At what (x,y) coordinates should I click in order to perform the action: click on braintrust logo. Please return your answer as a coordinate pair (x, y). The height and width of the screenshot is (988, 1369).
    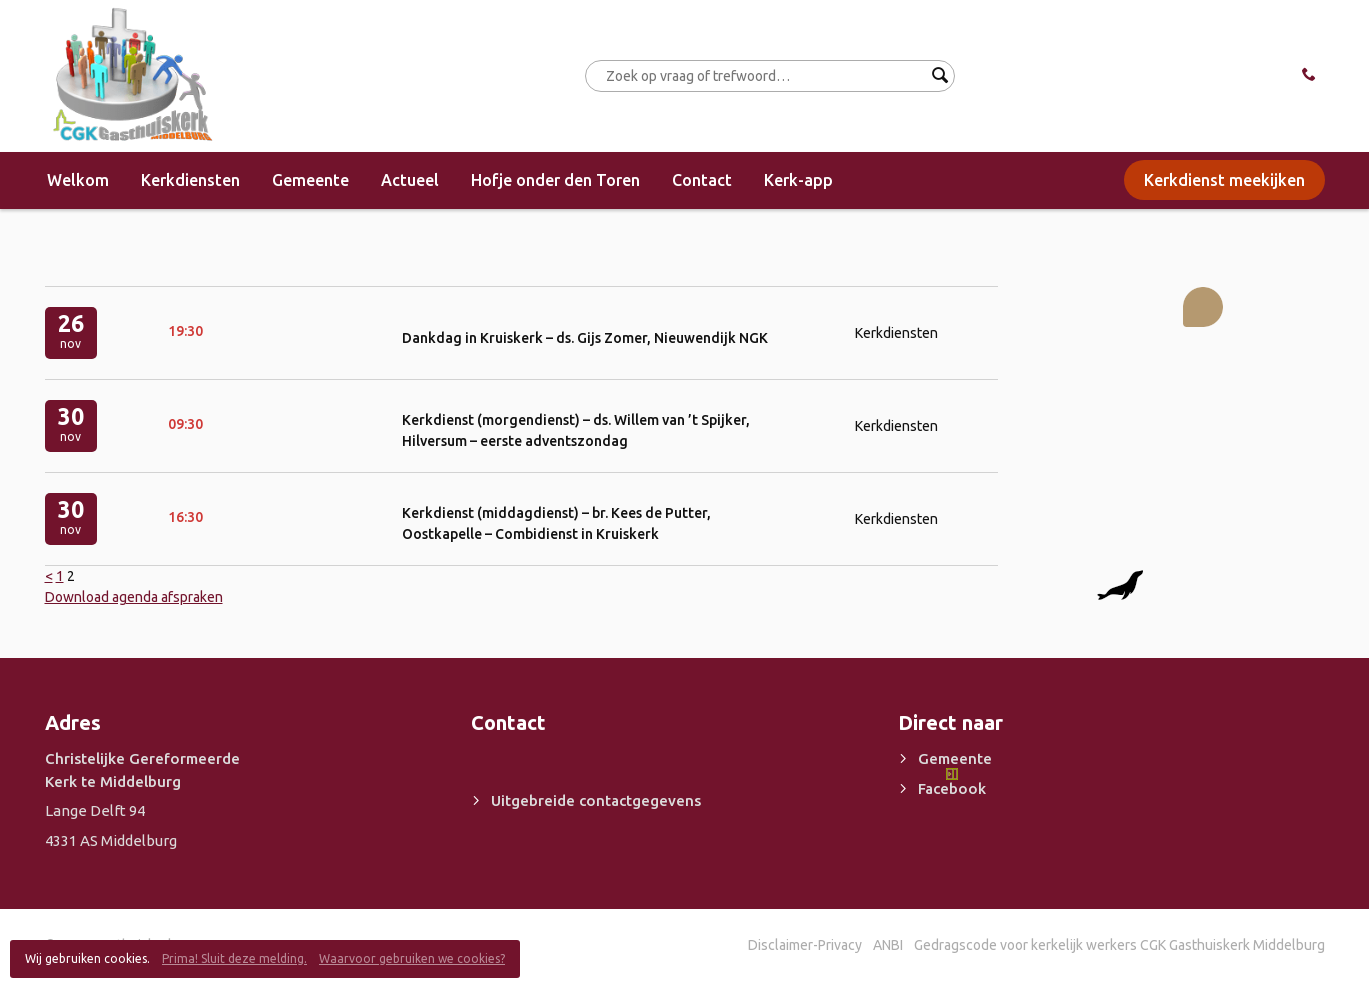
    Looking at the image, I should click on (1203, 307).